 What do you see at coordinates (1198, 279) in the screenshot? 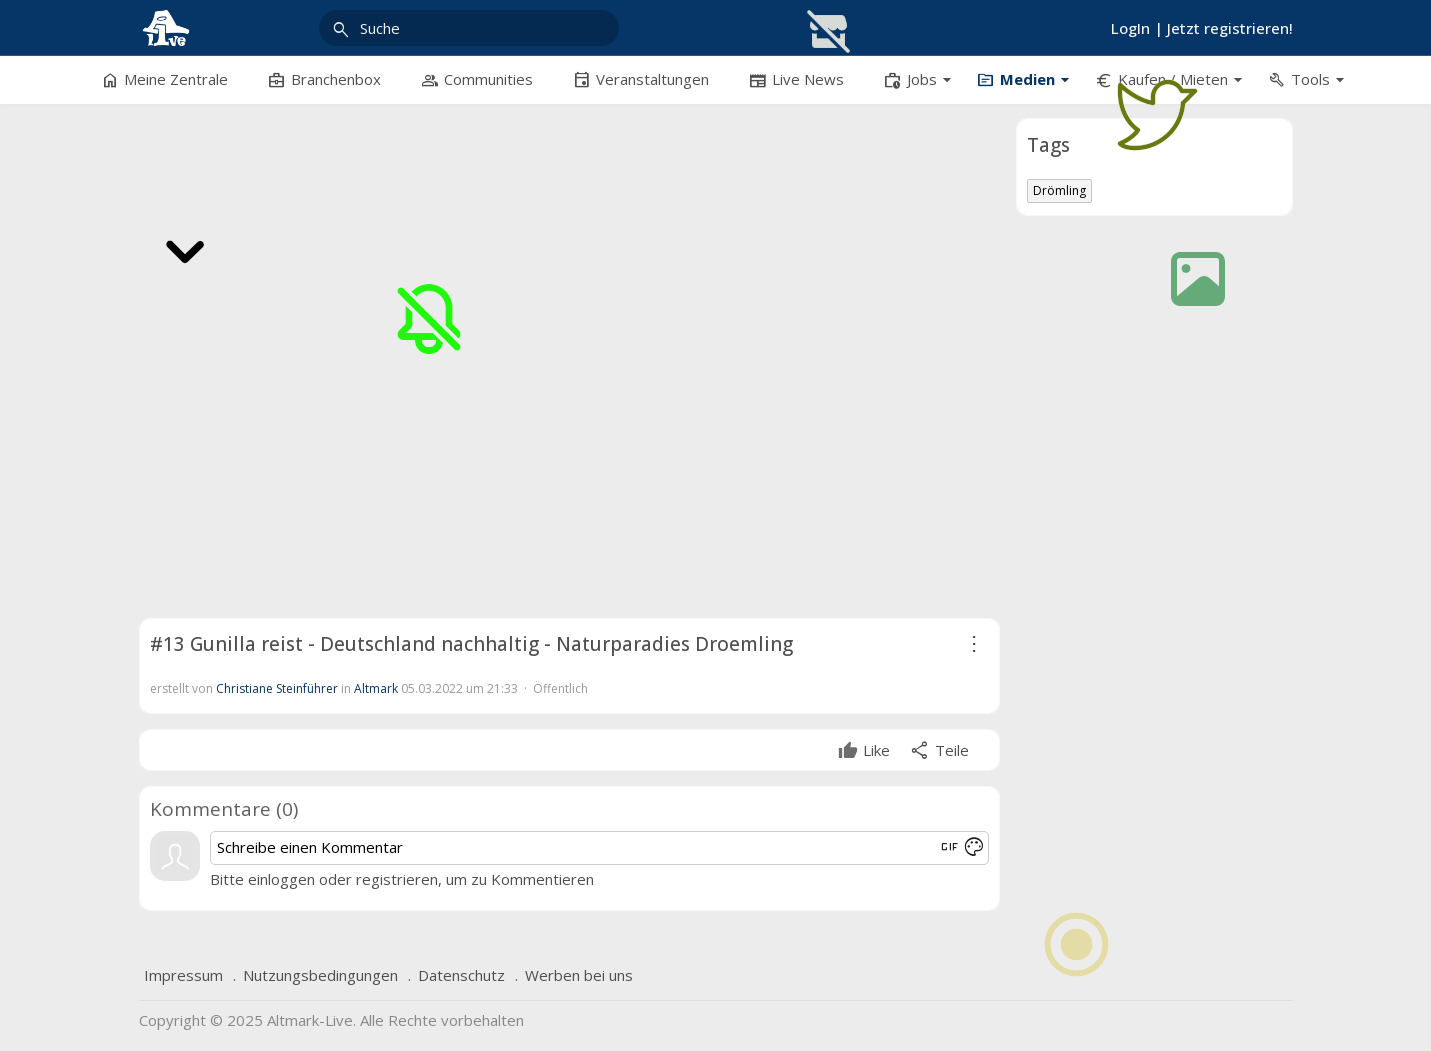
I see `view photos or images` at bounding box center [1198, 279].